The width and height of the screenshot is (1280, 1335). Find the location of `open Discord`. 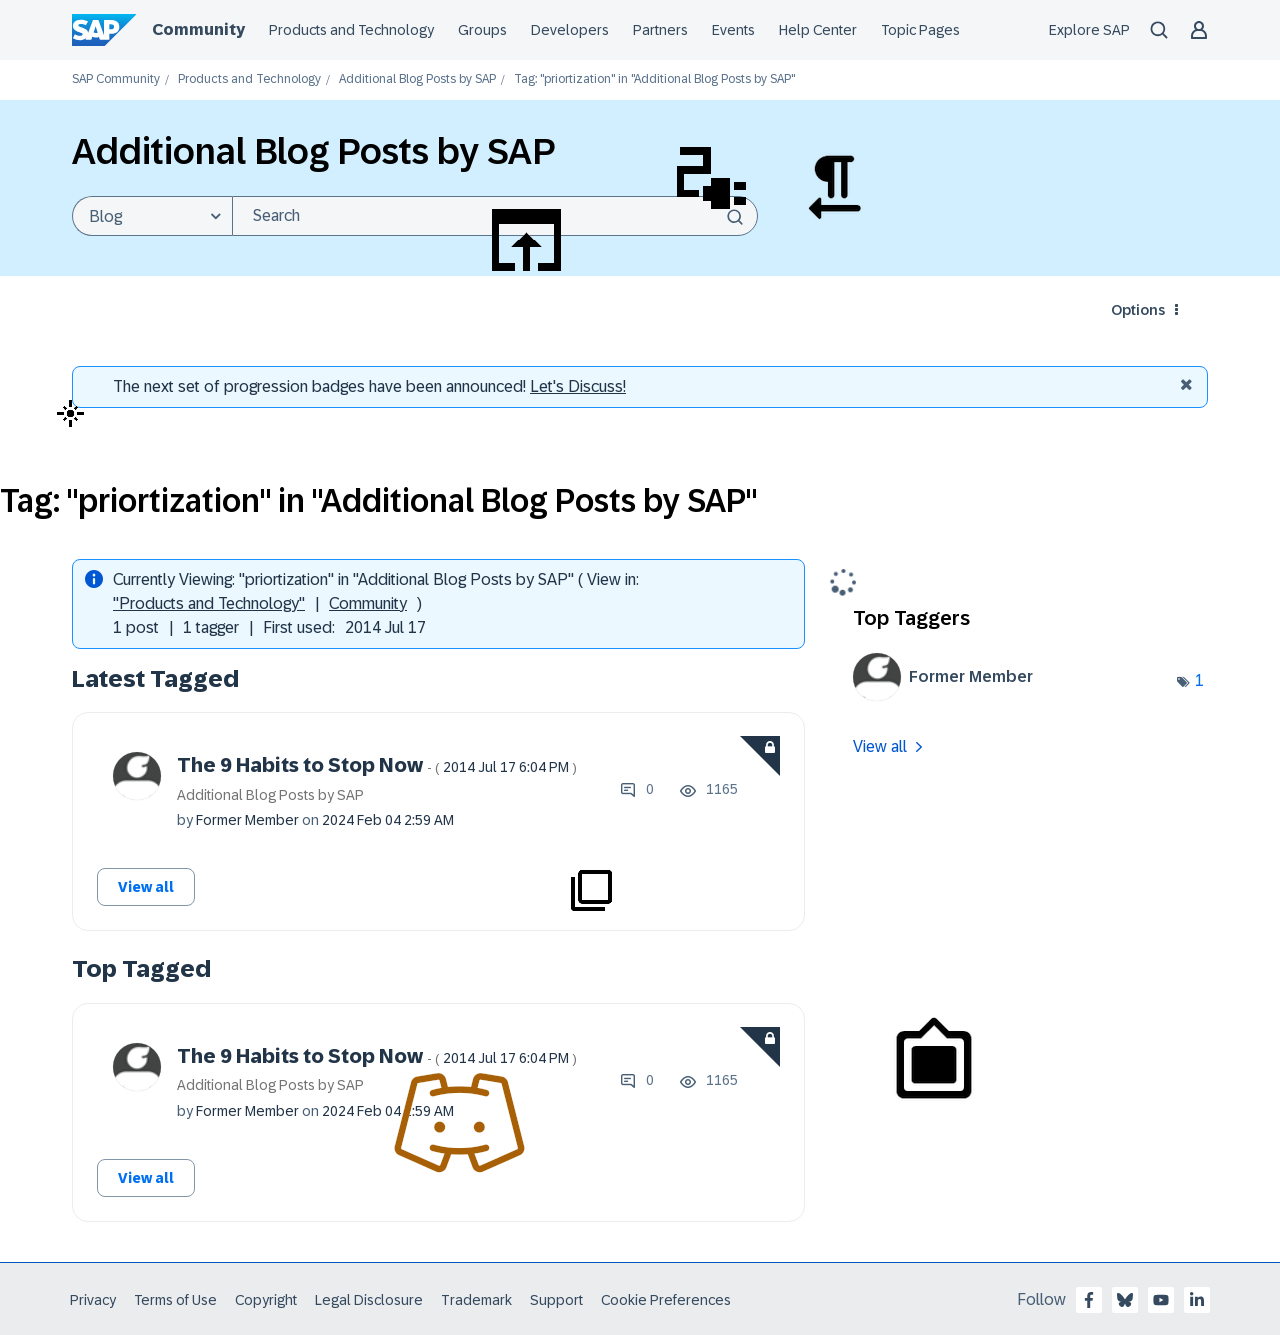

open Discord is located at coordinates (459, 1120).